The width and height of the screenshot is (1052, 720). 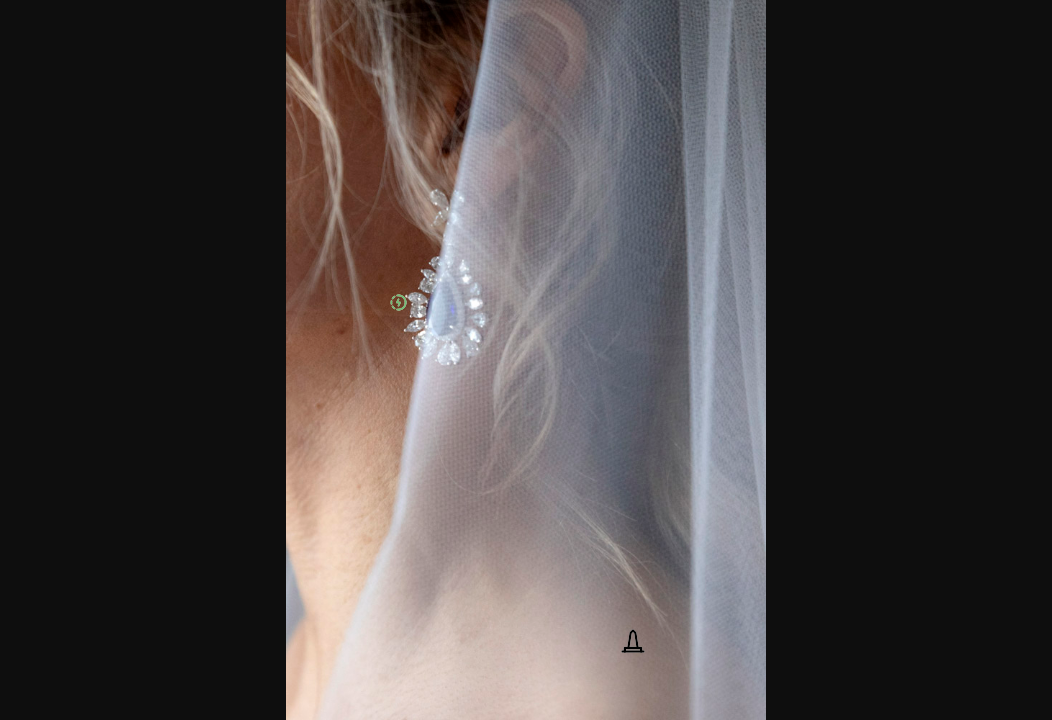 What do you see at coordinates (398, 302) in the screenshot?
I see `battery is currently charging` at bounding box center [398, 302].